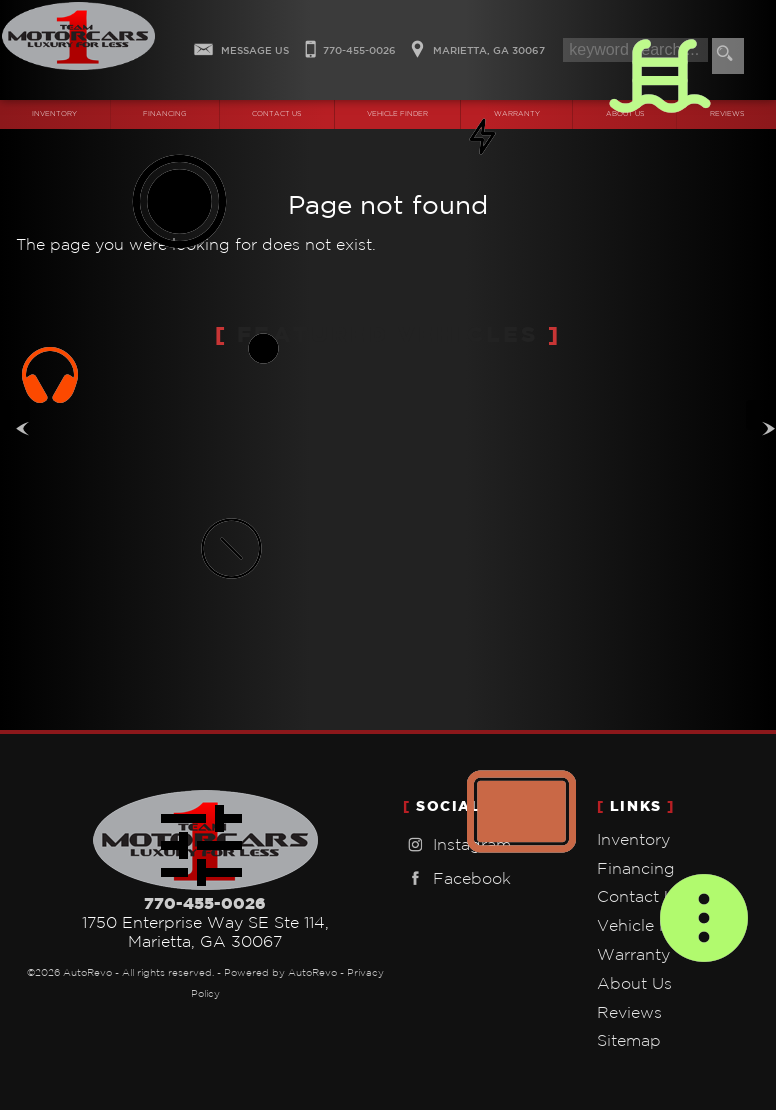 The width and height of the screenshot is (776, 1110). I want to click on contact customer support, so click(50, 375).